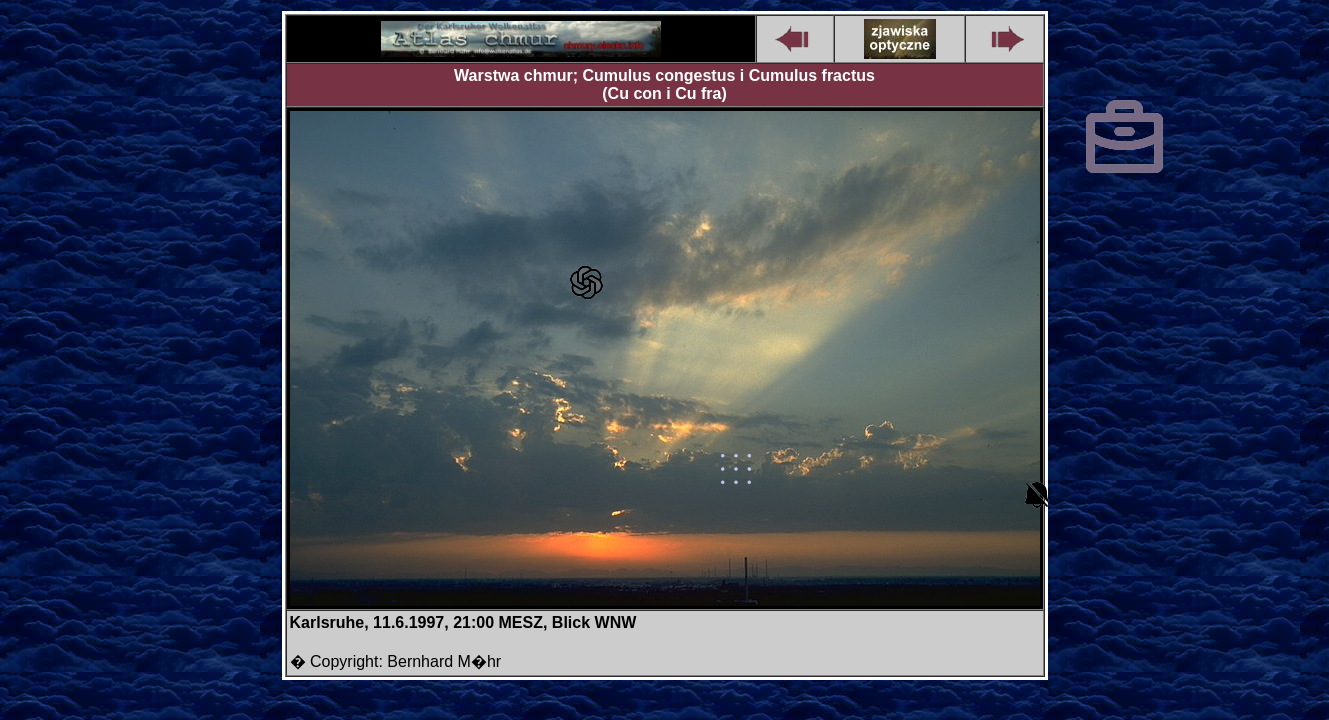 The image size is (1329, 720). I want to click on access work or business-related content, so click(1124, 141).